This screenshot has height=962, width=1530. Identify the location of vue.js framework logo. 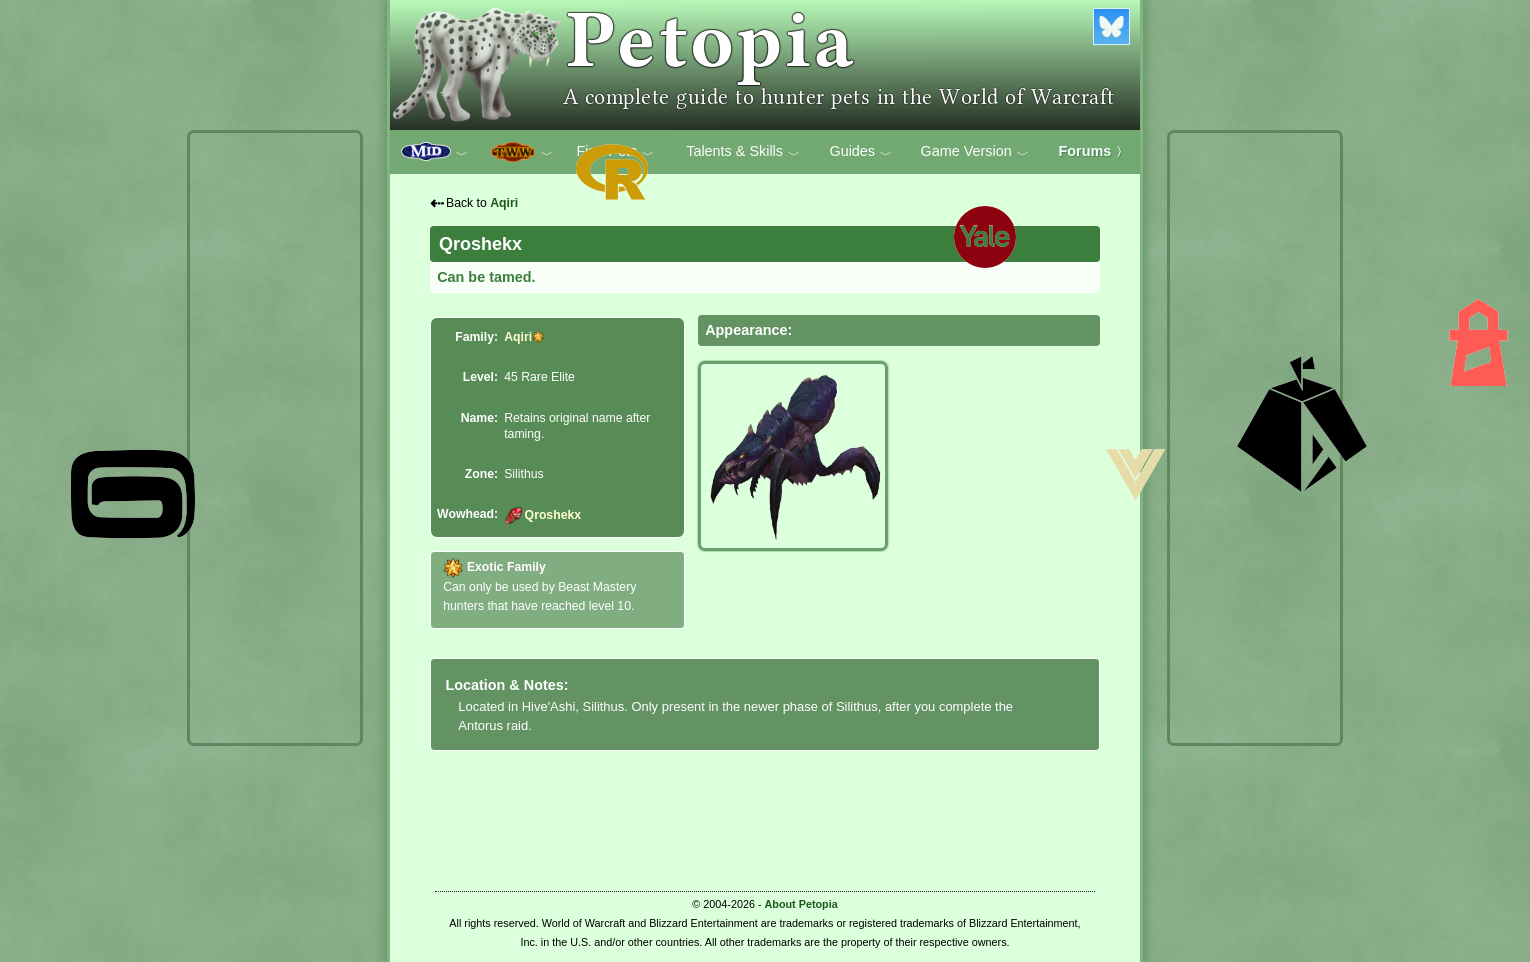
(1135, 473).